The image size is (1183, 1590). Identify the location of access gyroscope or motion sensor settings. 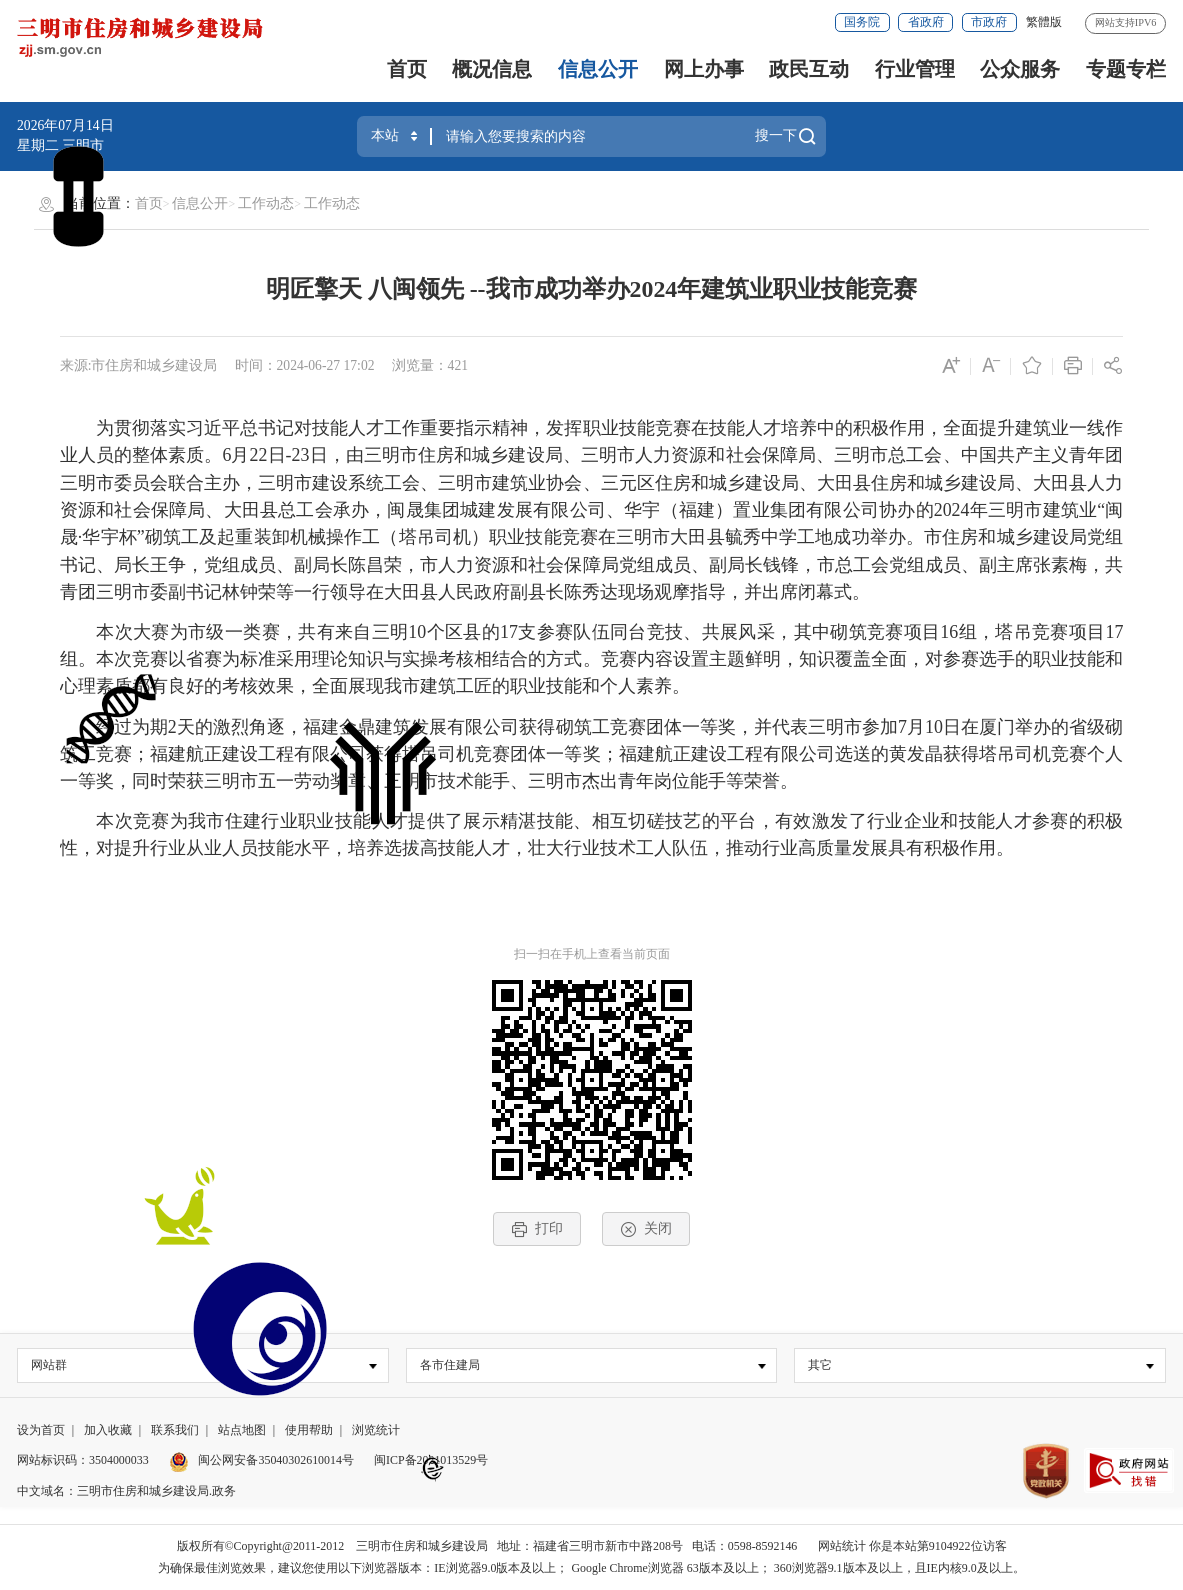
(432, 1468).